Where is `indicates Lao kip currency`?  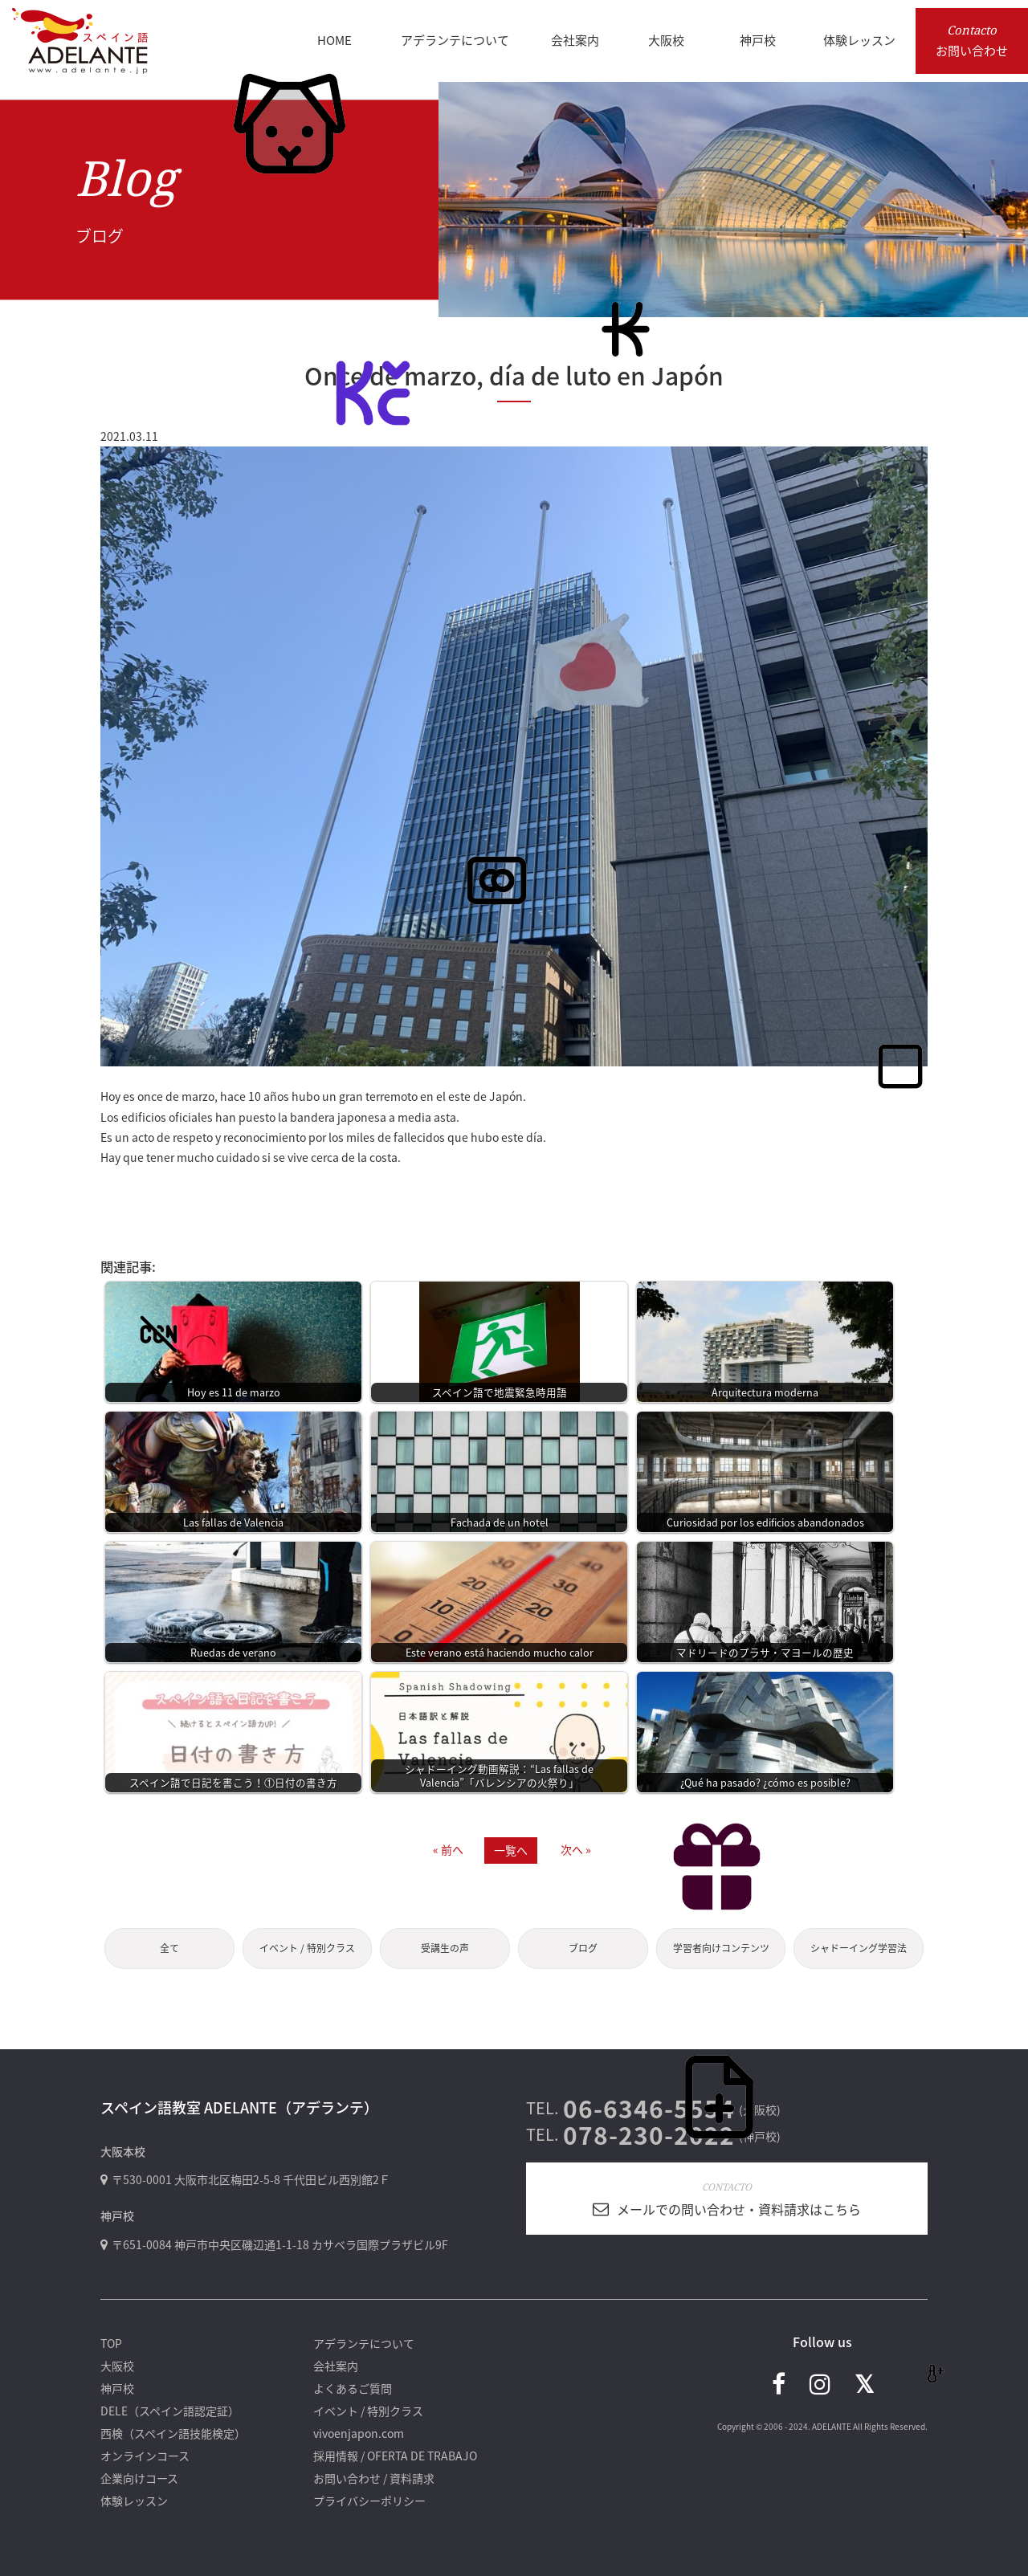 indicates Lao kip currency is located at coordinates (626, 329).